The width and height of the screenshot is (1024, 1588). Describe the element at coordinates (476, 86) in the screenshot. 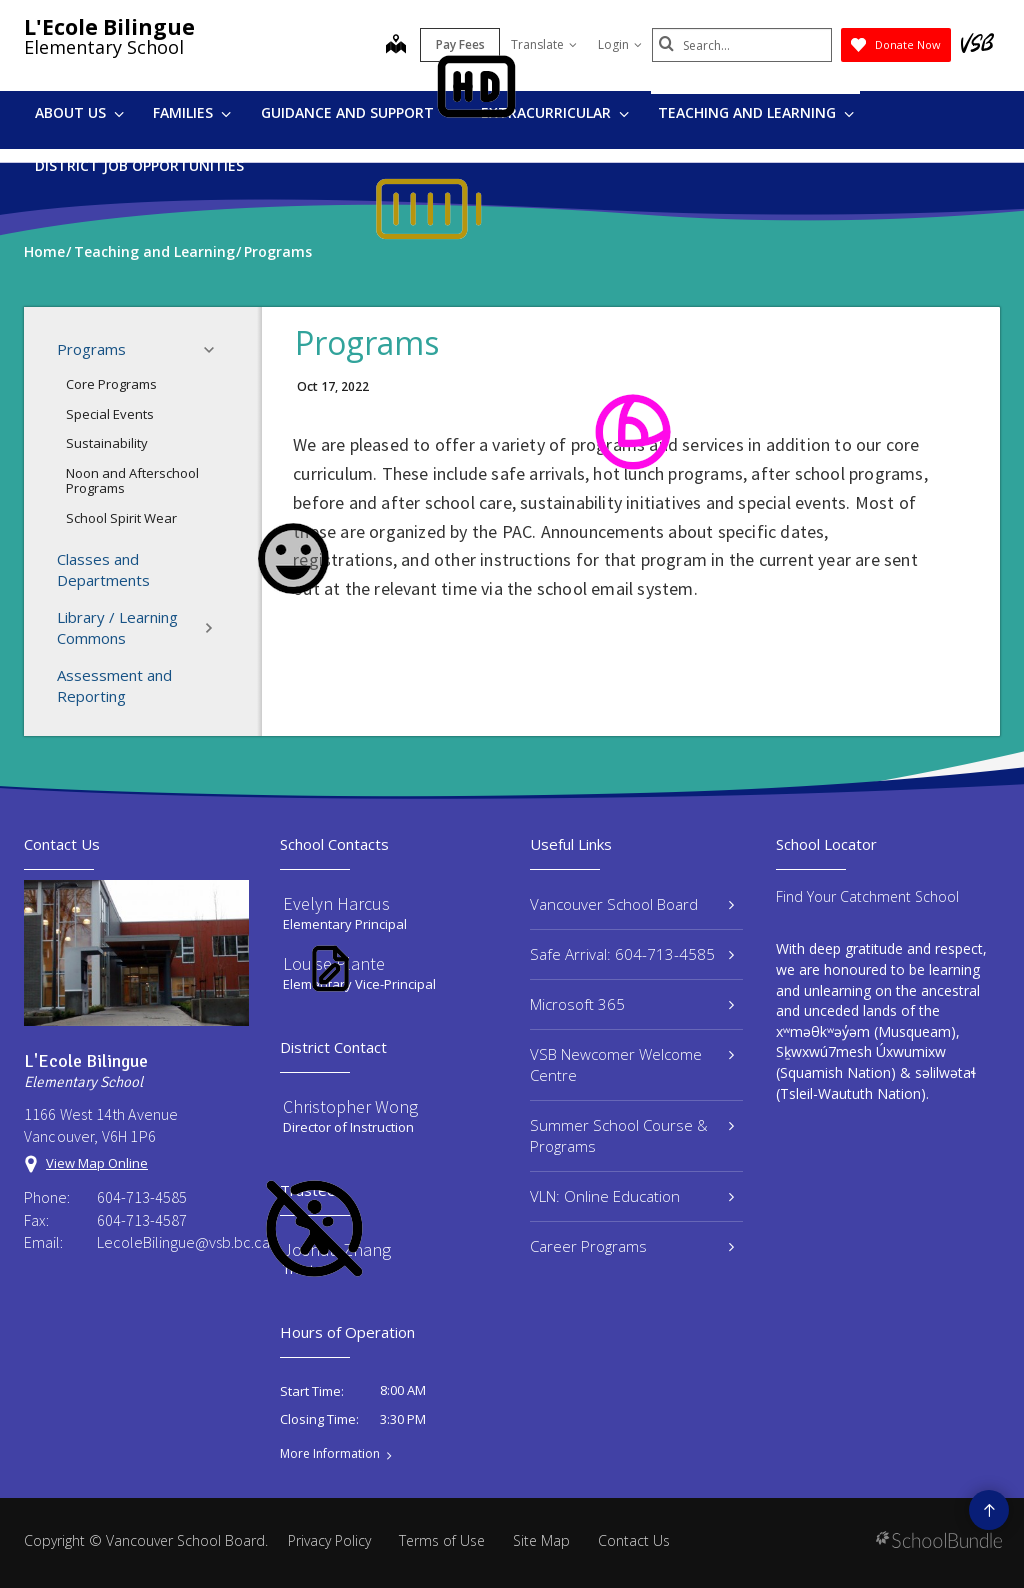

I see `indicates high definition video quality` at that location.